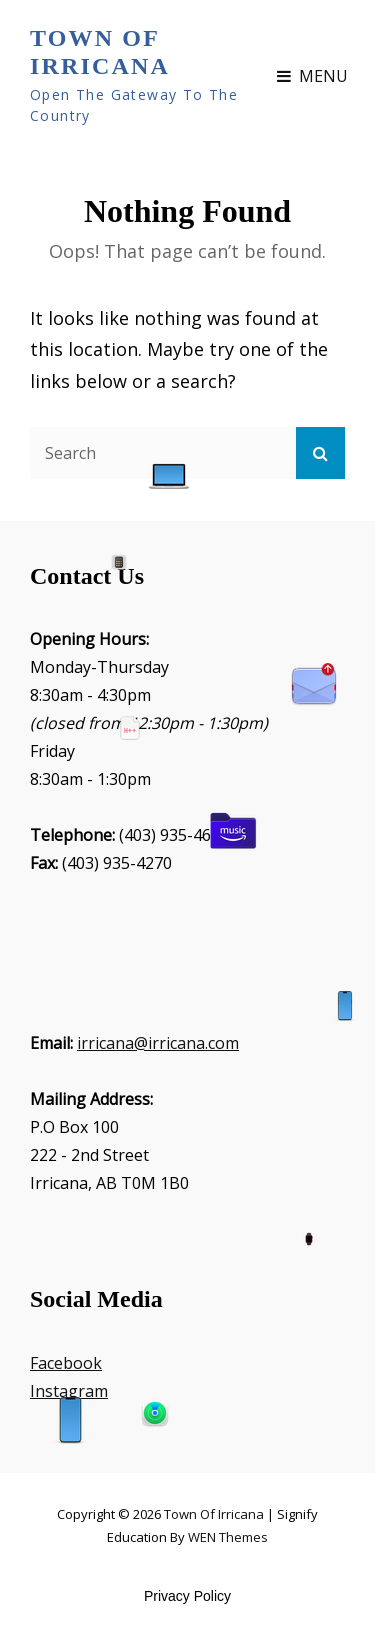  I want to click on open Find My app to locate devices or people, so click(155, 1413).